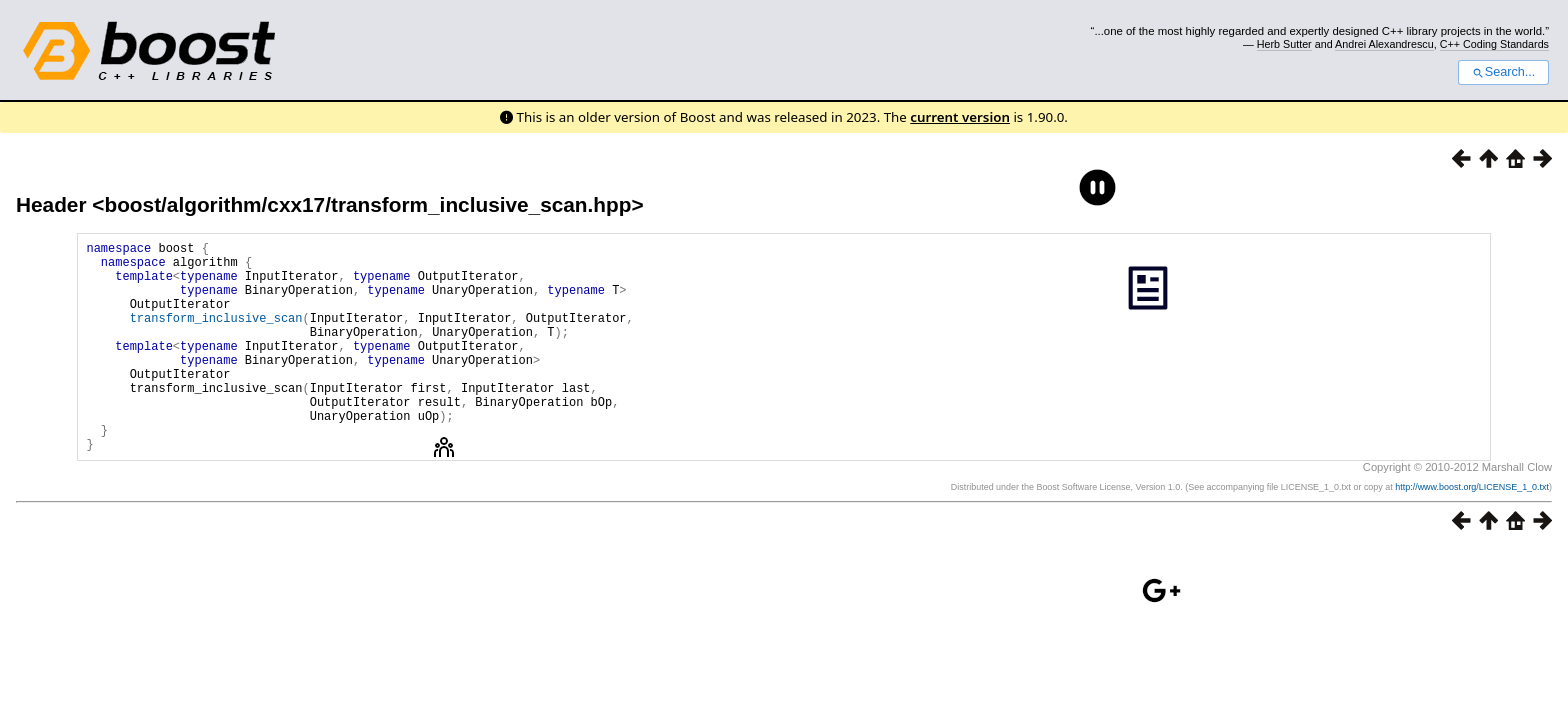 The height and width of the screenshot is (720, 1568). What do you see at coordinates (1148, 288) in the screenshot?
I see `view article or news content` at bounding box center [1148, 288].